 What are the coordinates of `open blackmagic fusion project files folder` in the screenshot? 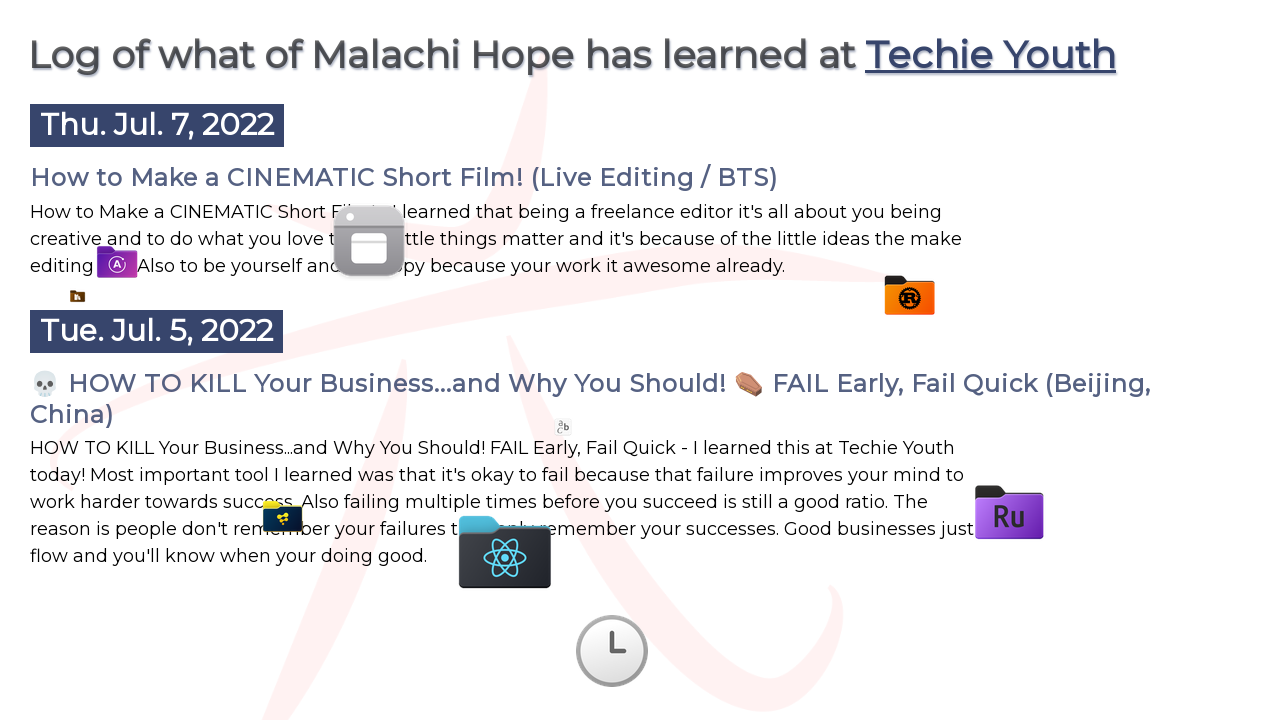 It's located at (282, 517).